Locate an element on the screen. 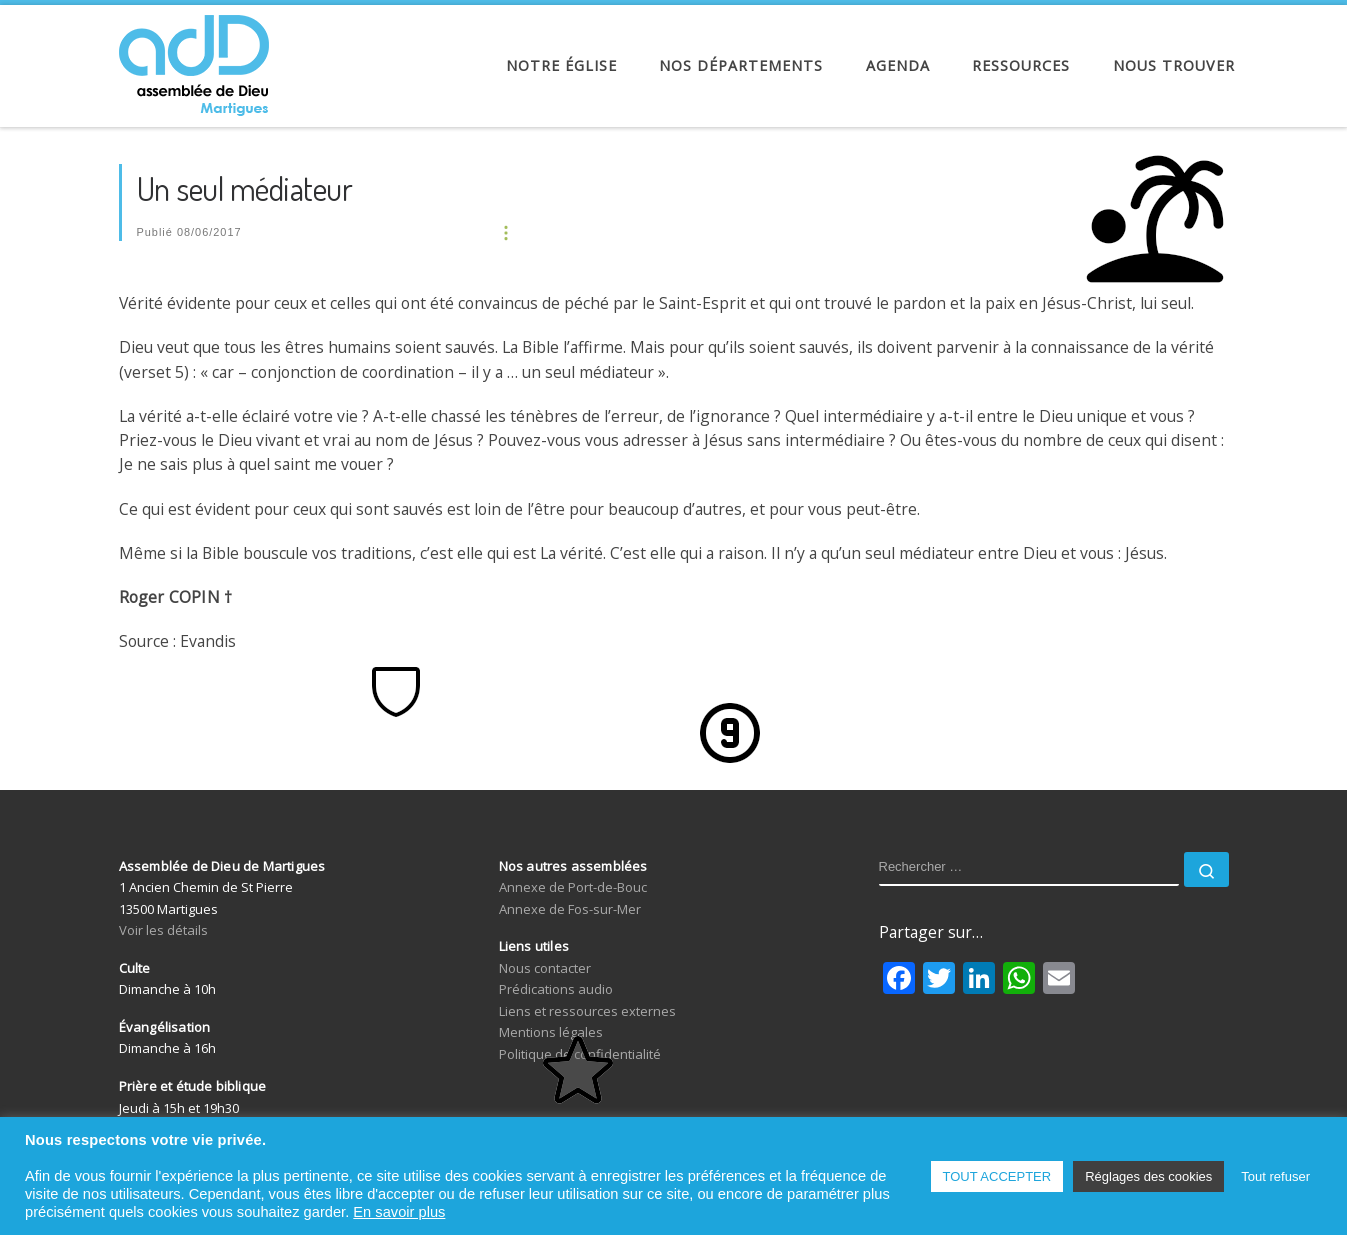 Image resolution: width=1347 pixels, height=1235 pixels. access security settings is located at coordinates (396, 689).